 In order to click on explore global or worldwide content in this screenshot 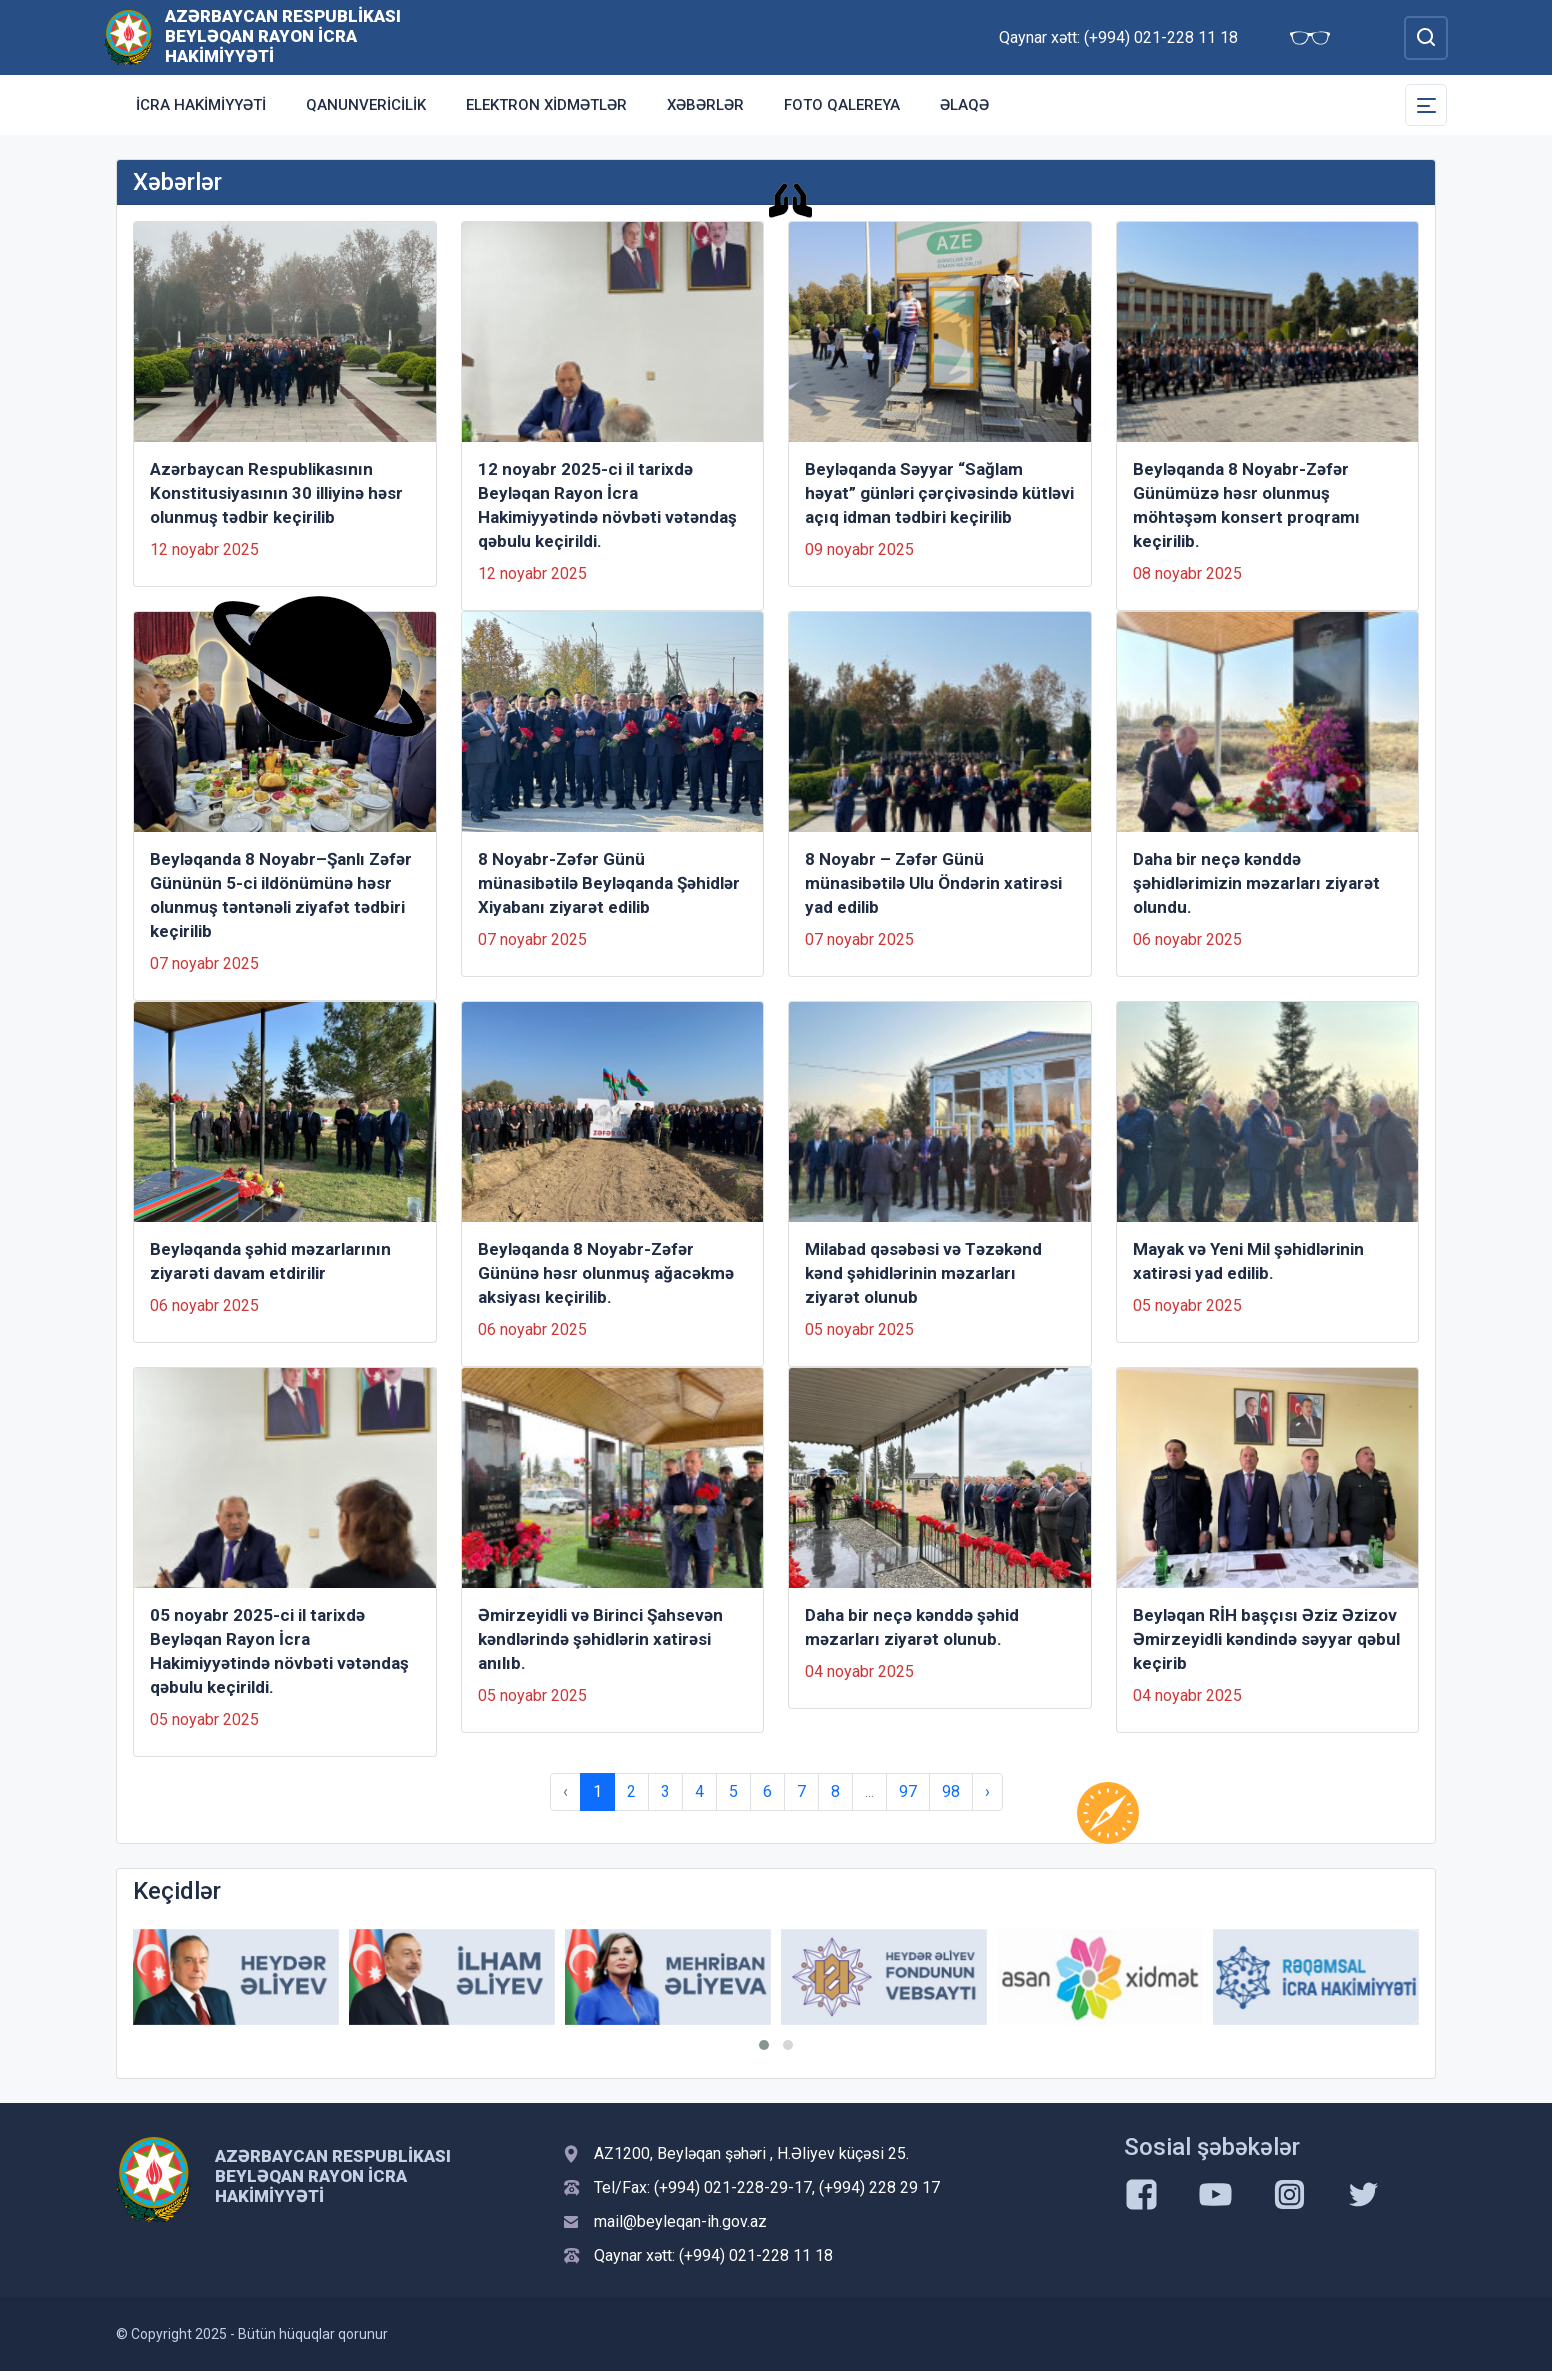, I will do `click(319, 669)`.